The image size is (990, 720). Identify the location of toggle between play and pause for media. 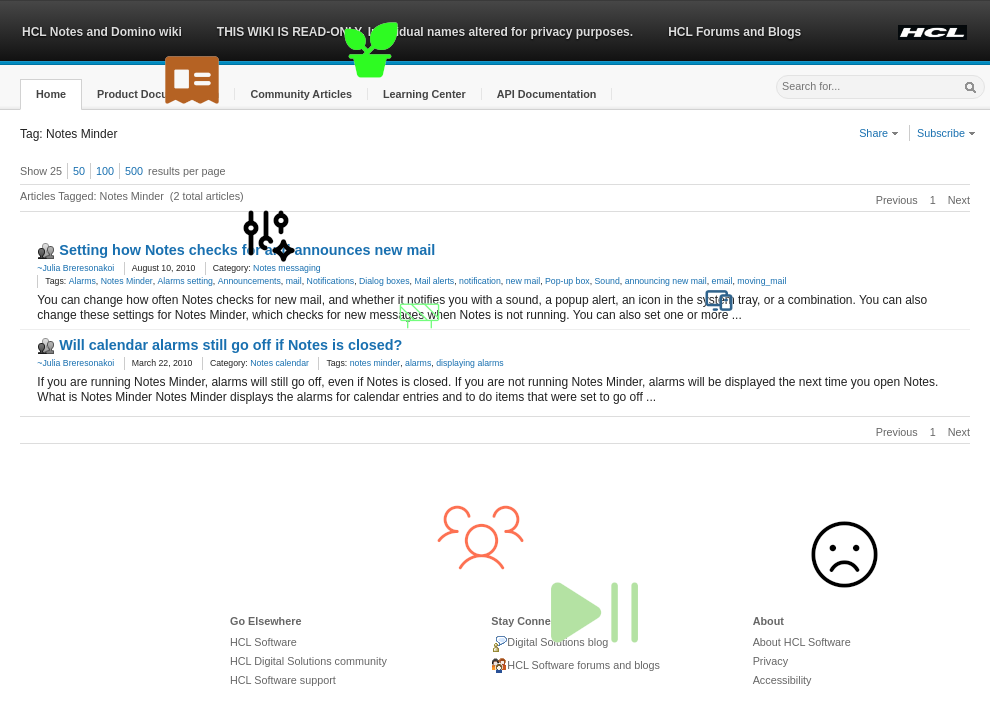
(594, 612).